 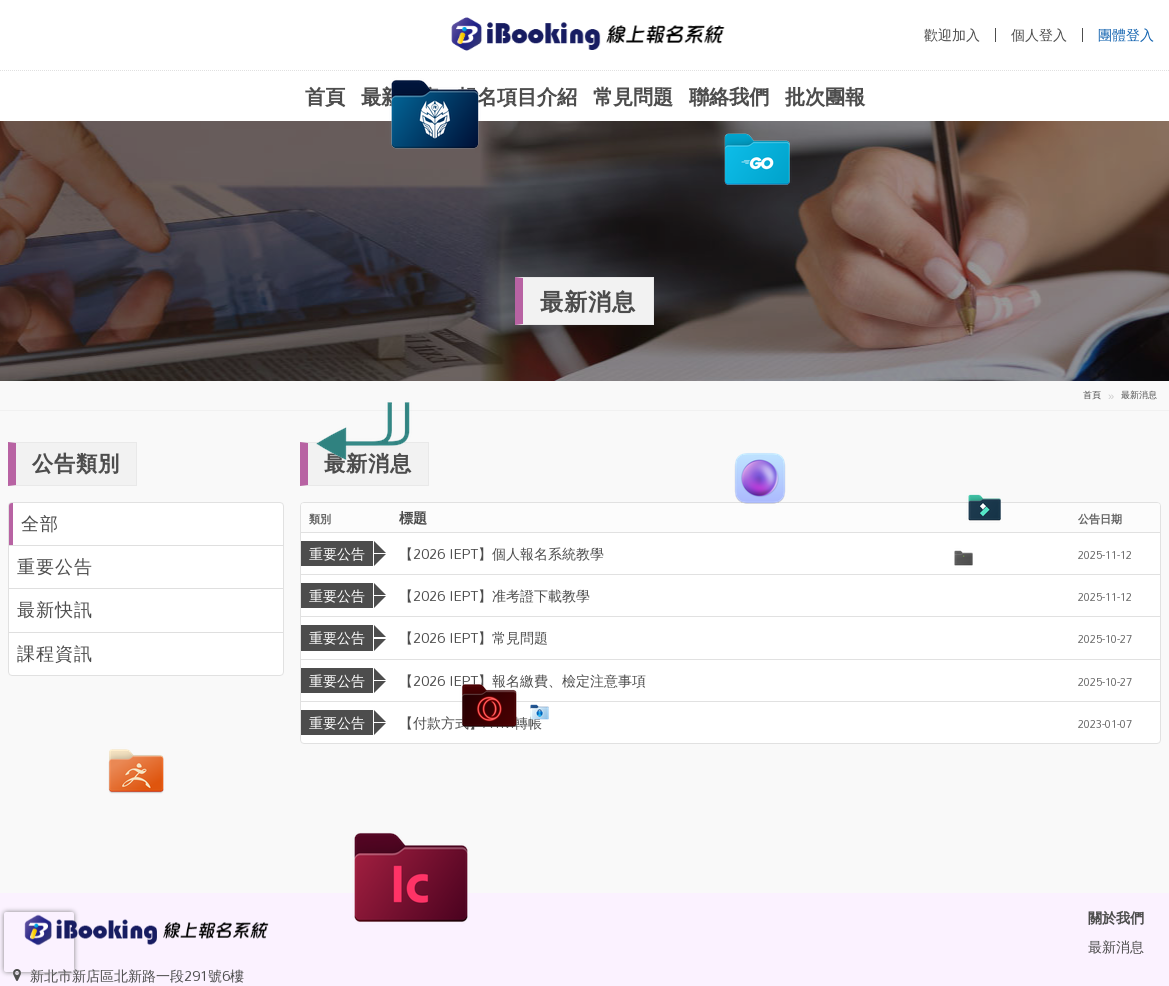 I want to click on reply all to an email message, so click(x=361, y=430).